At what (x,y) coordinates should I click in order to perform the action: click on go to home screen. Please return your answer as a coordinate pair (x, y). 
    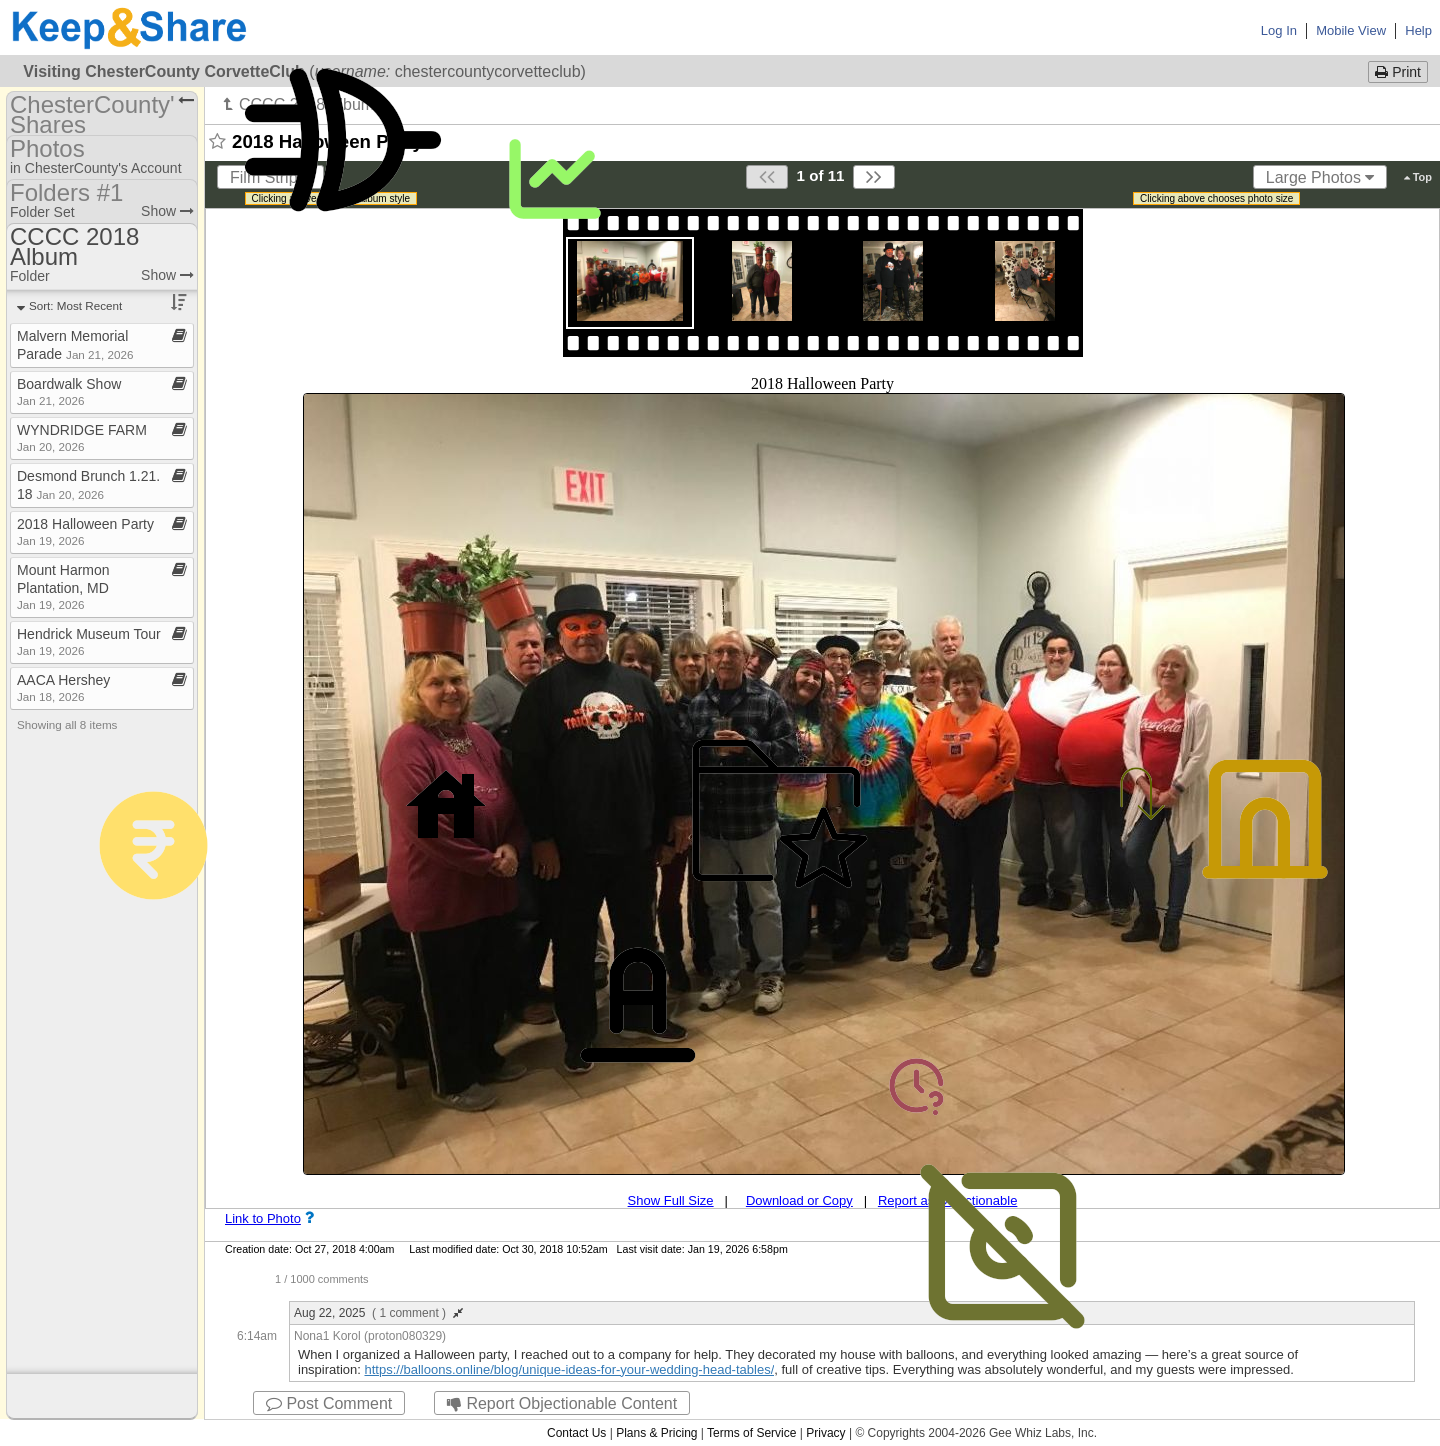
    Looking at the image, I should click on (446, 806).